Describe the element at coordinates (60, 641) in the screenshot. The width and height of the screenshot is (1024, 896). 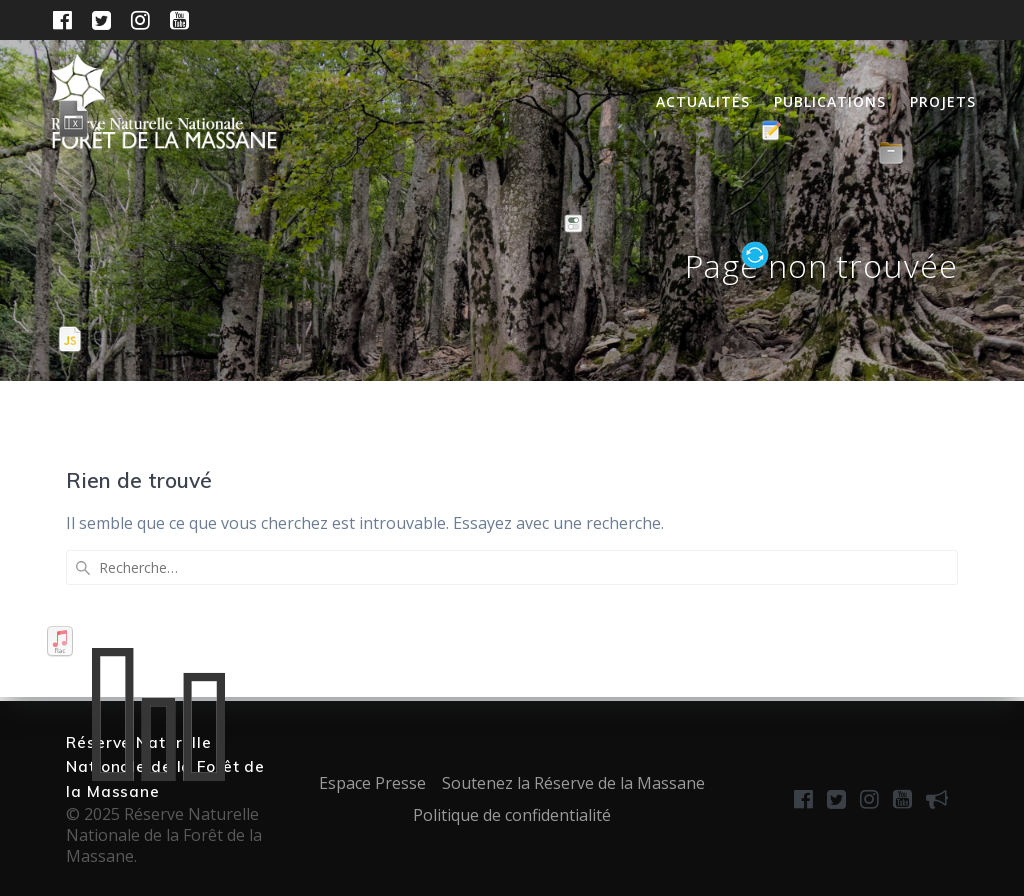
I see `a flac audio file` at that location.